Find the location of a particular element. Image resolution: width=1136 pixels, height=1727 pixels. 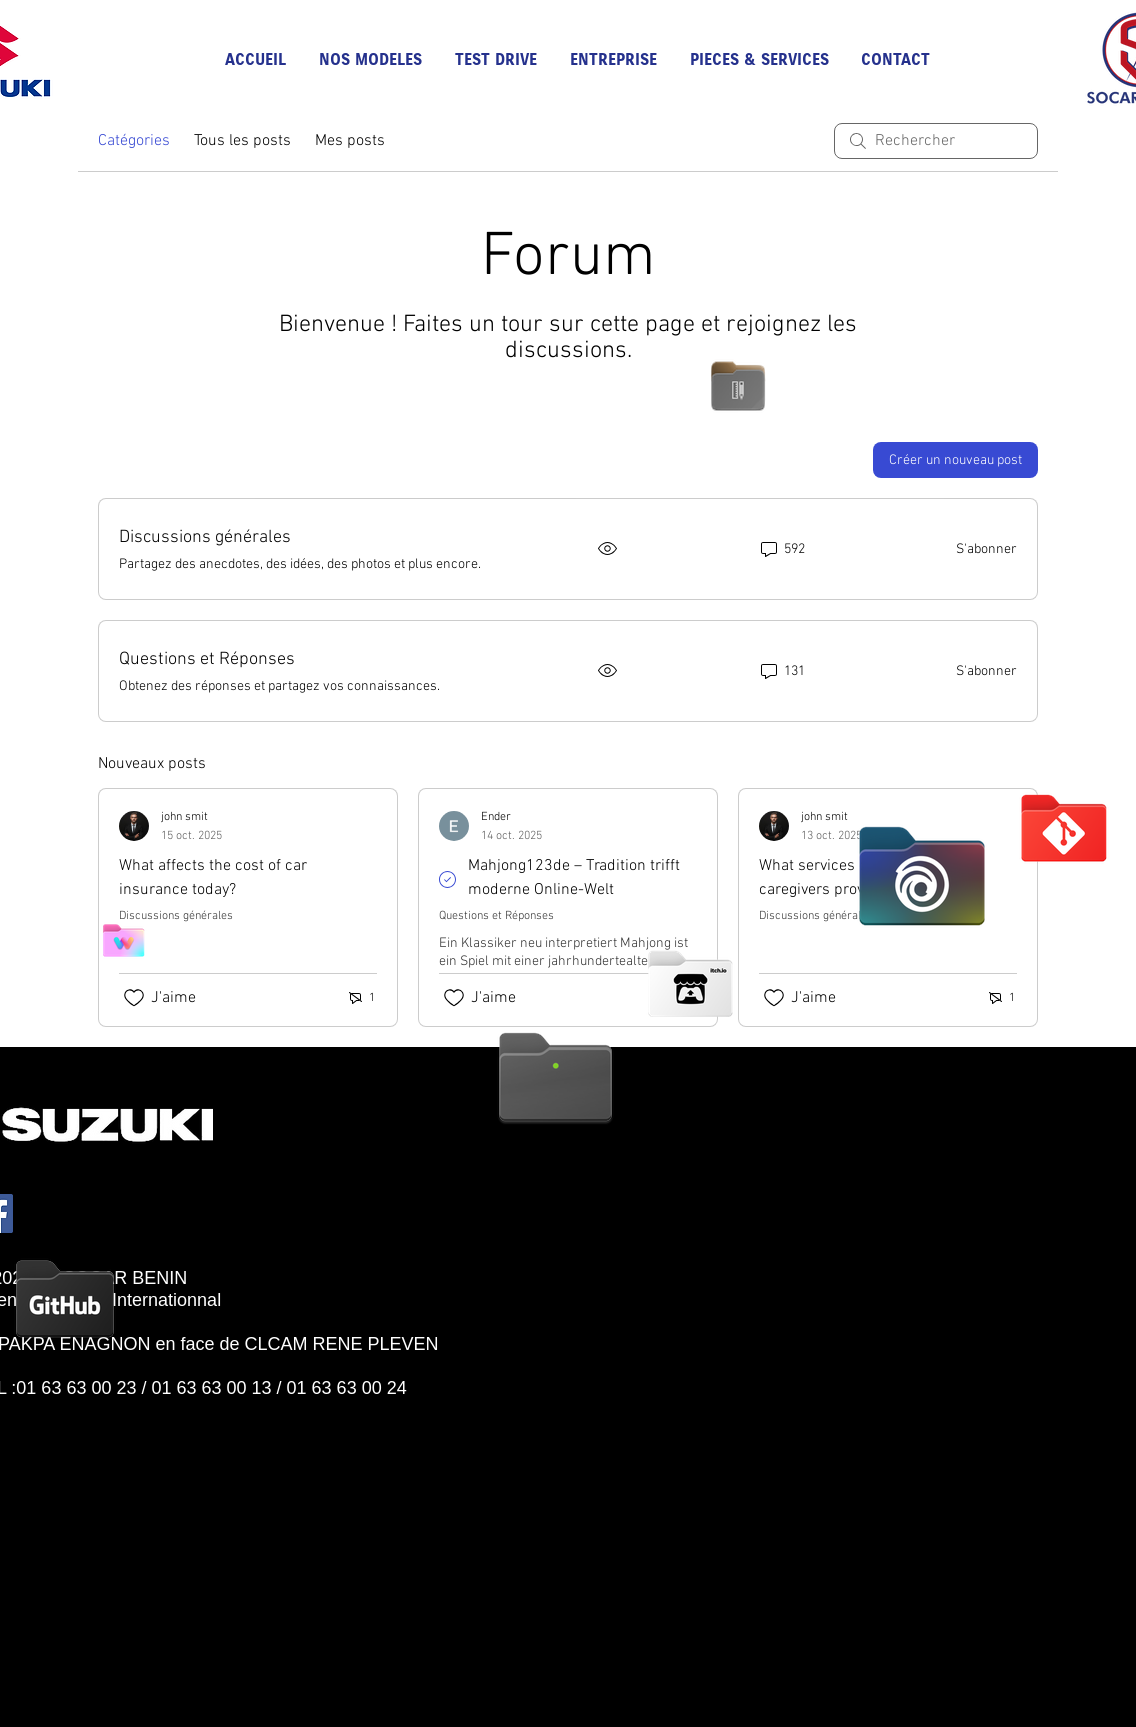

open your itch.io games folder is located at coordinates (690, 986).